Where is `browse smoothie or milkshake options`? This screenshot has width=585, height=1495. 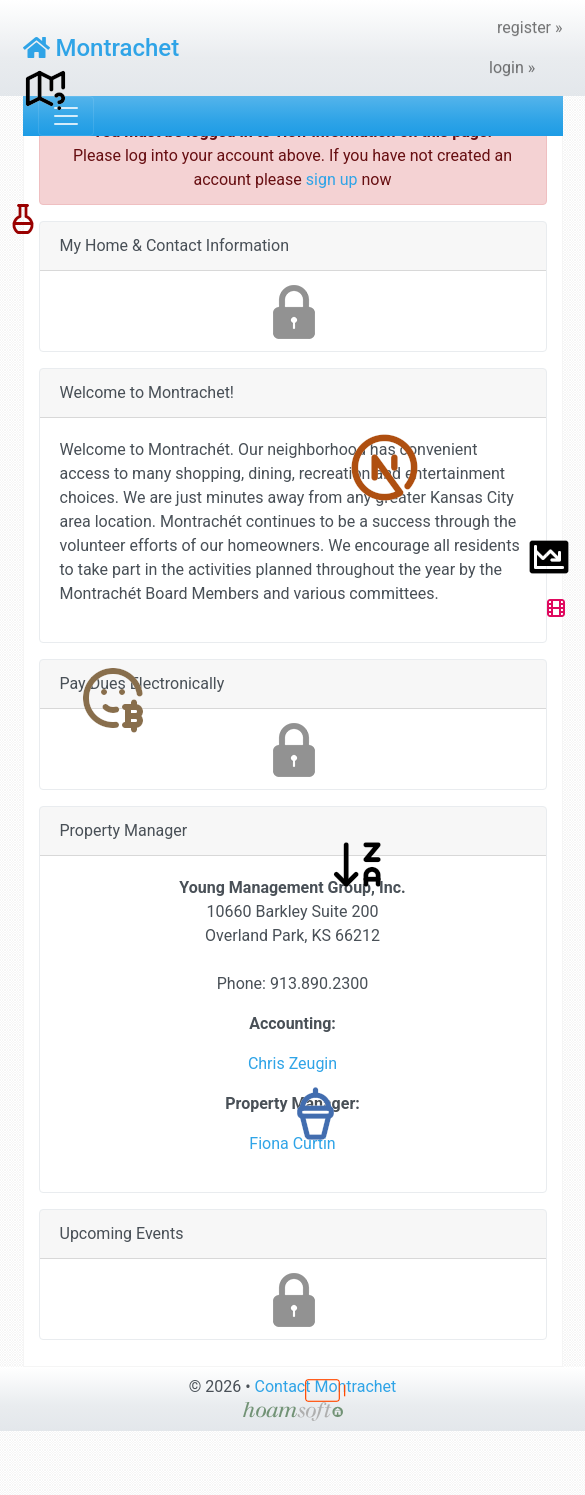 browse smoothie or milkshake options is located at coordinates (315, 1113).